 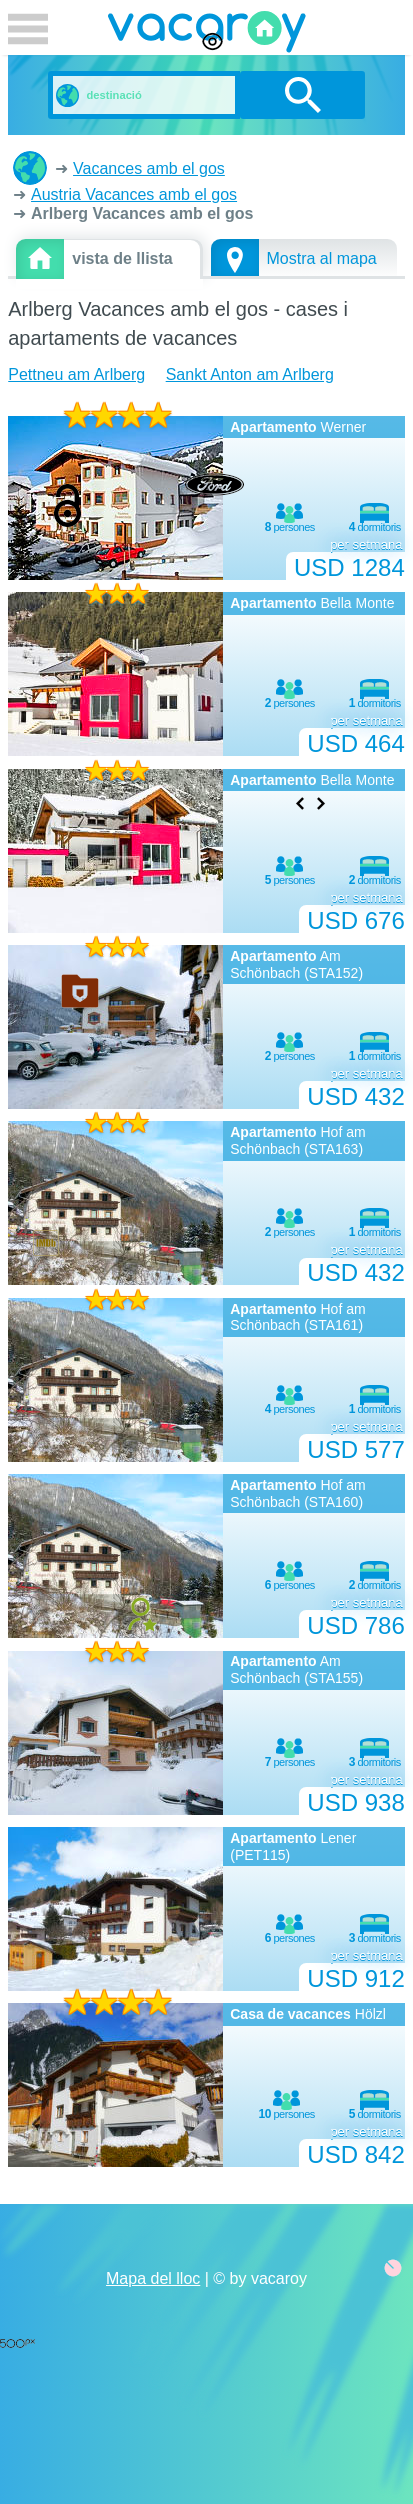 What do you see at coordinates (212, 41) in the screenshot?
I see `view or preview content` at bounding box center [212, 41].